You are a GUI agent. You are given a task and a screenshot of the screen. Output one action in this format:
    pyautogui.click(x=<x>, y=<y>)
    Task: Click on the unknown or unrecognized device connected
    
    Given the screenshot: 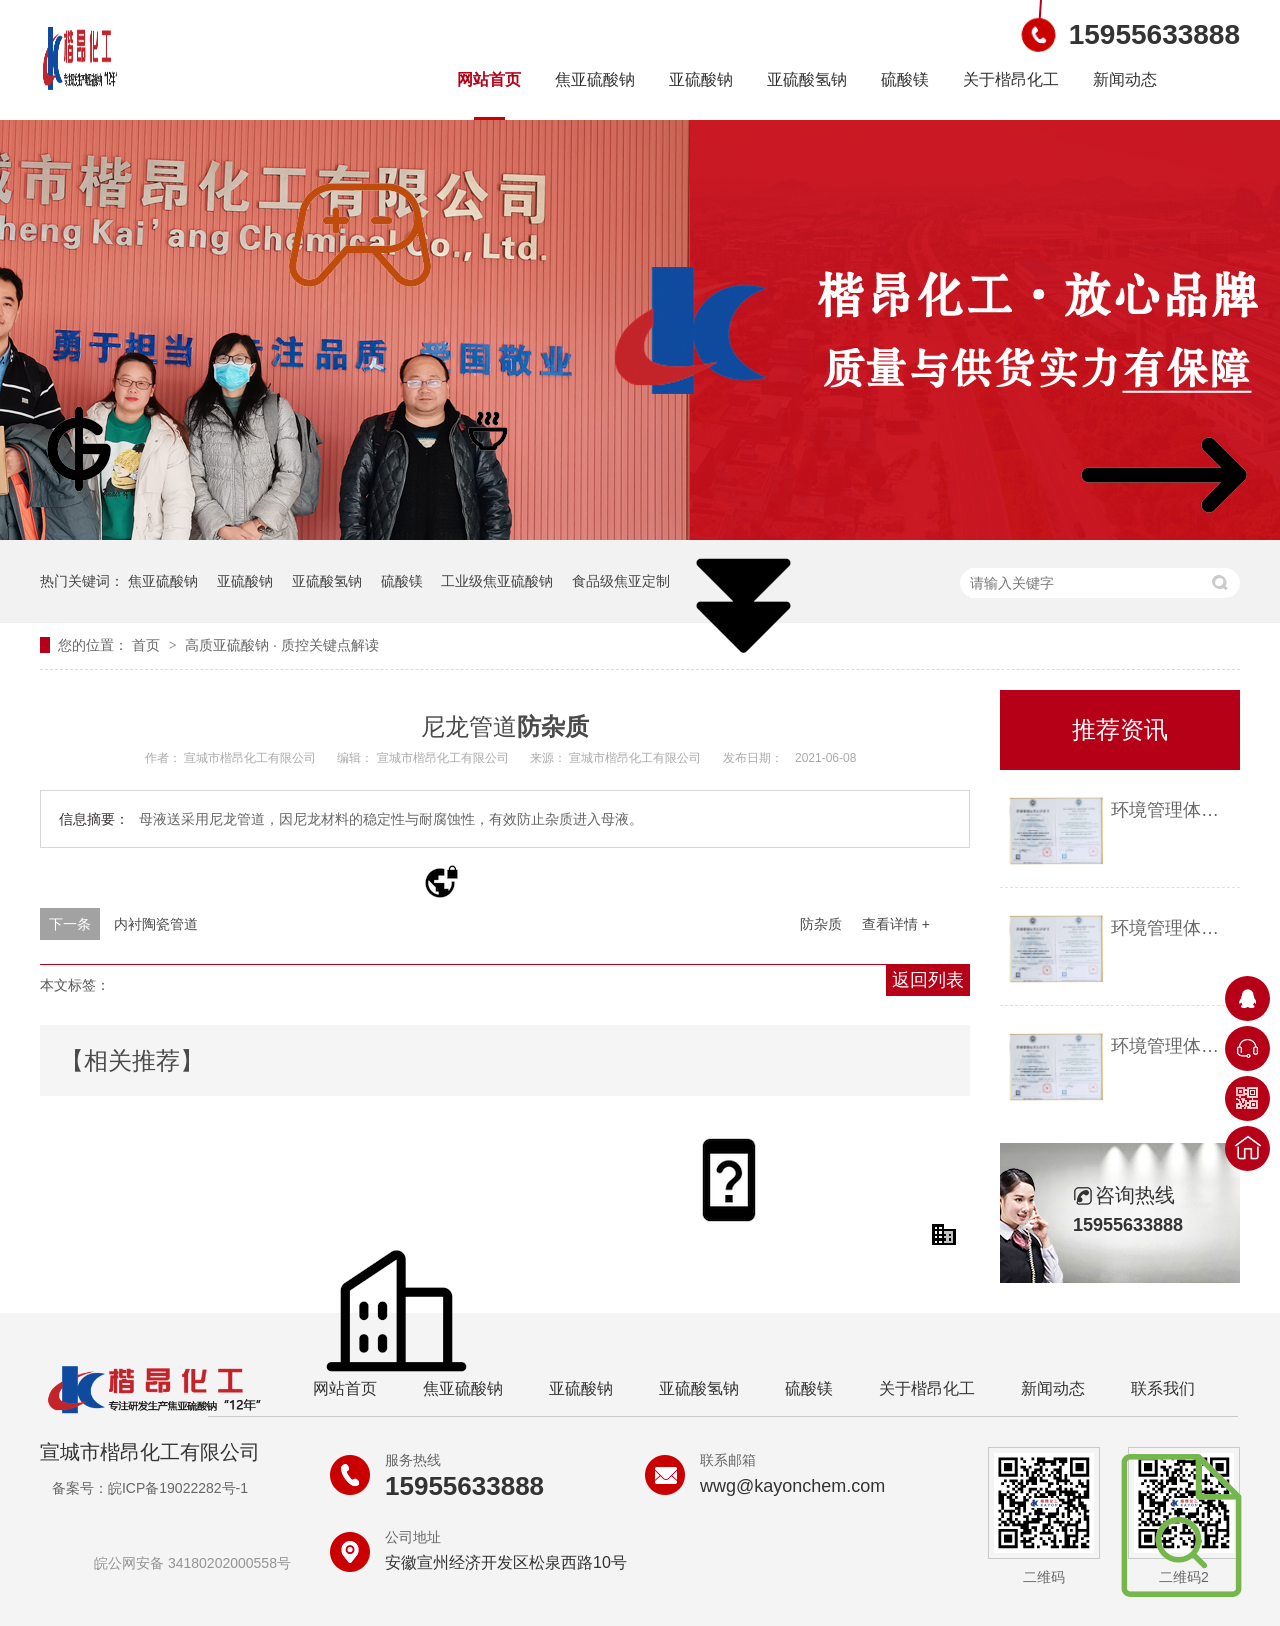 What is the action you would take?
    pyautogui.click(x=729, y=1180)
    